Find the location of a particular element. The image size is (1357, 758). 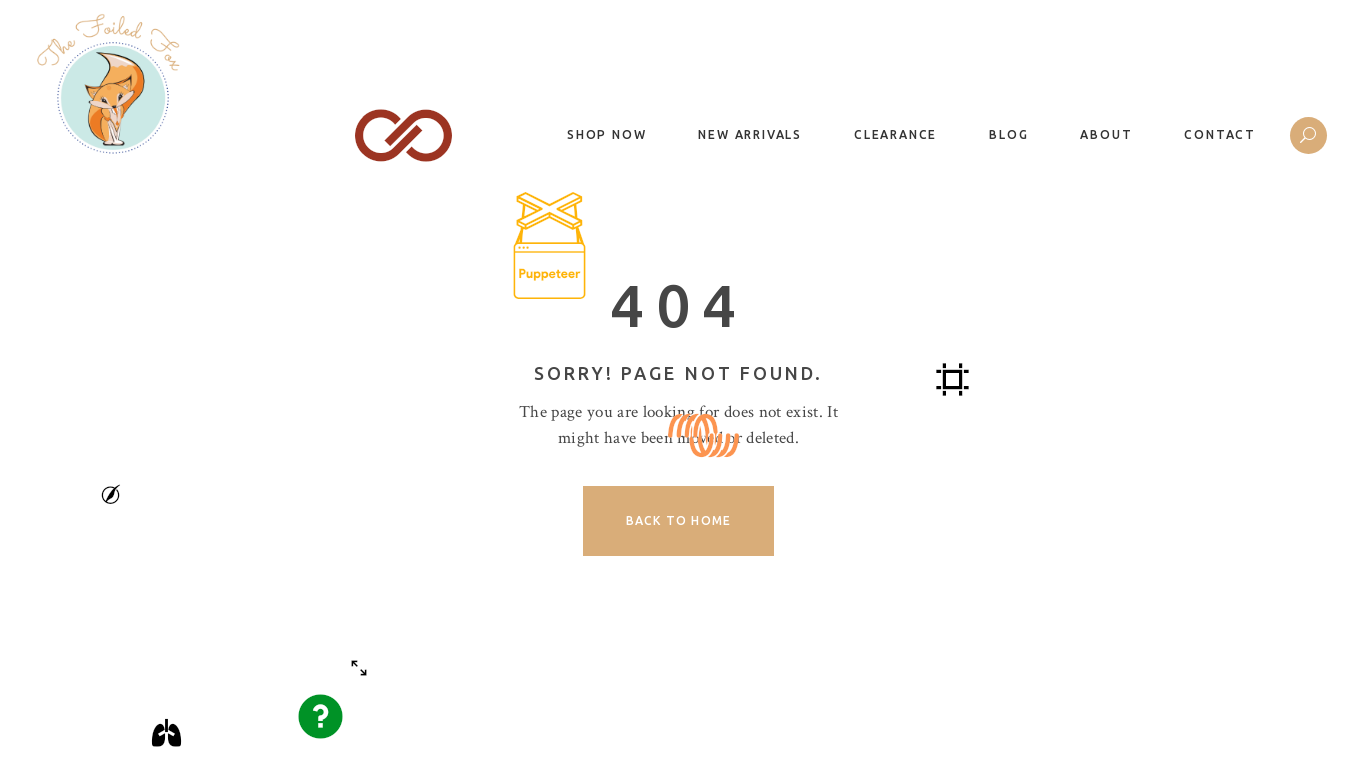

select or edit an artboard is located at coordinates (952, 379).